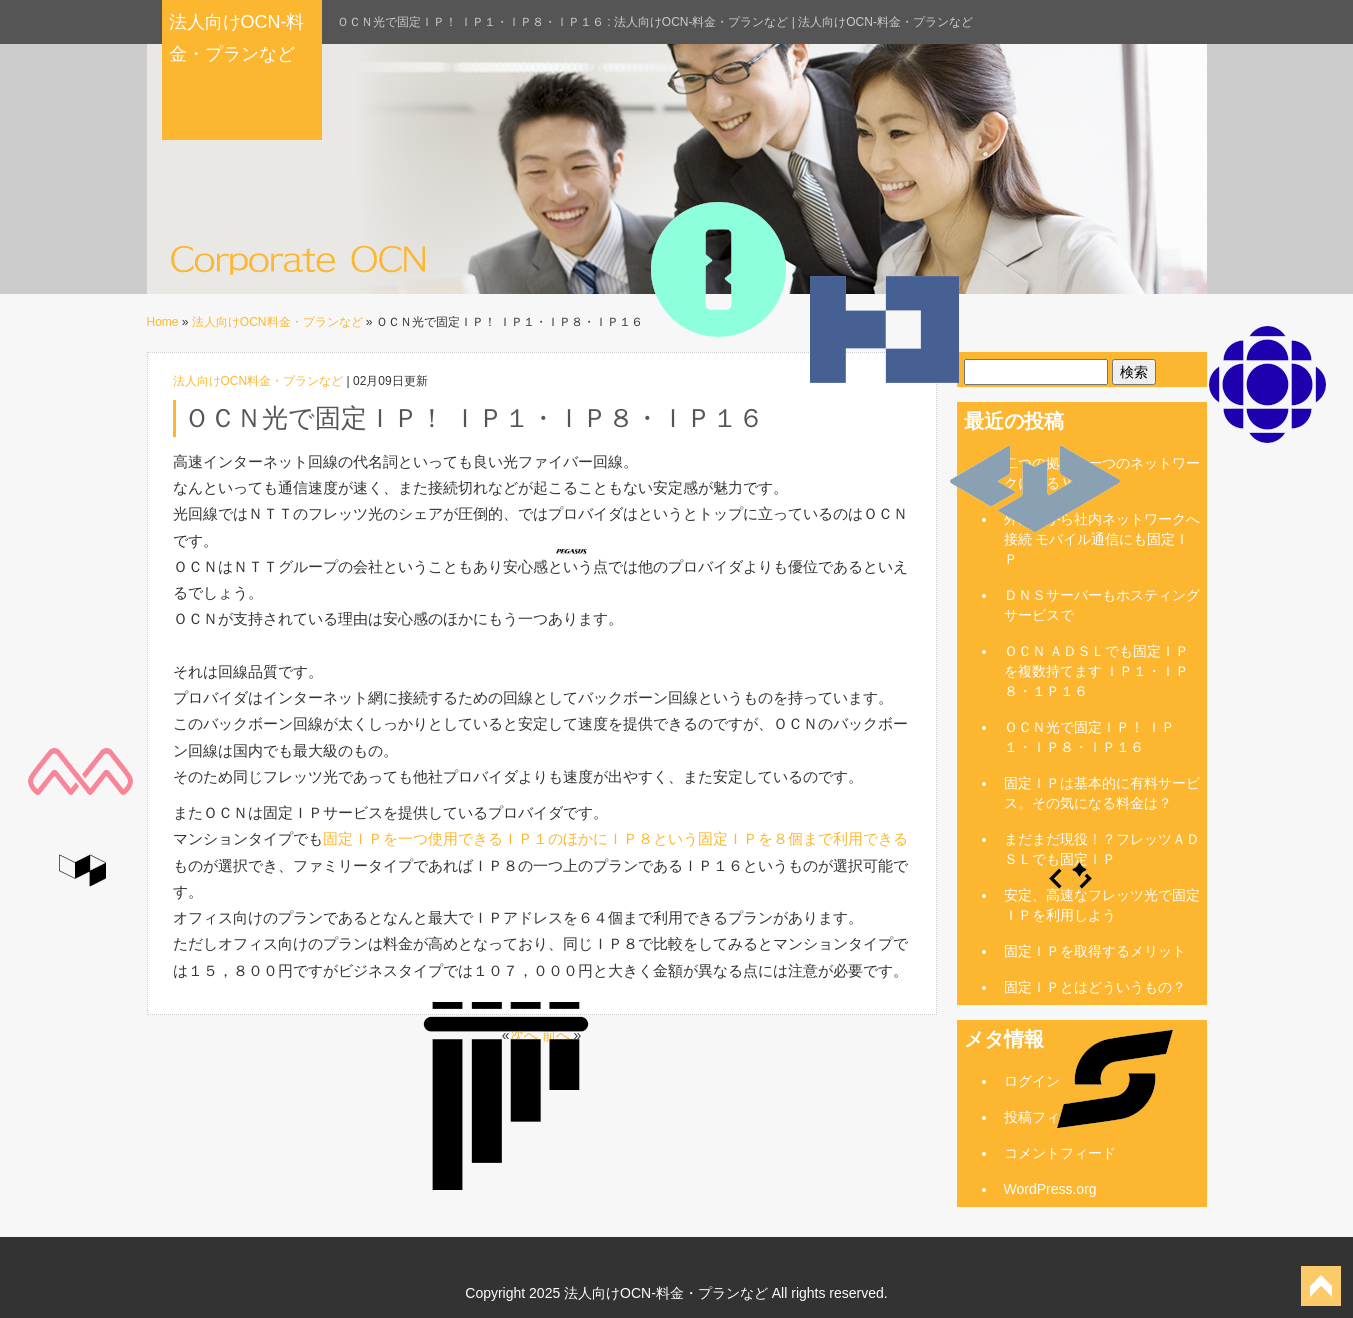 This screenshot has height=1318, width=1353. I want to click on basic attention token (bat) cryptocurrency logo, so click(1035, 489).